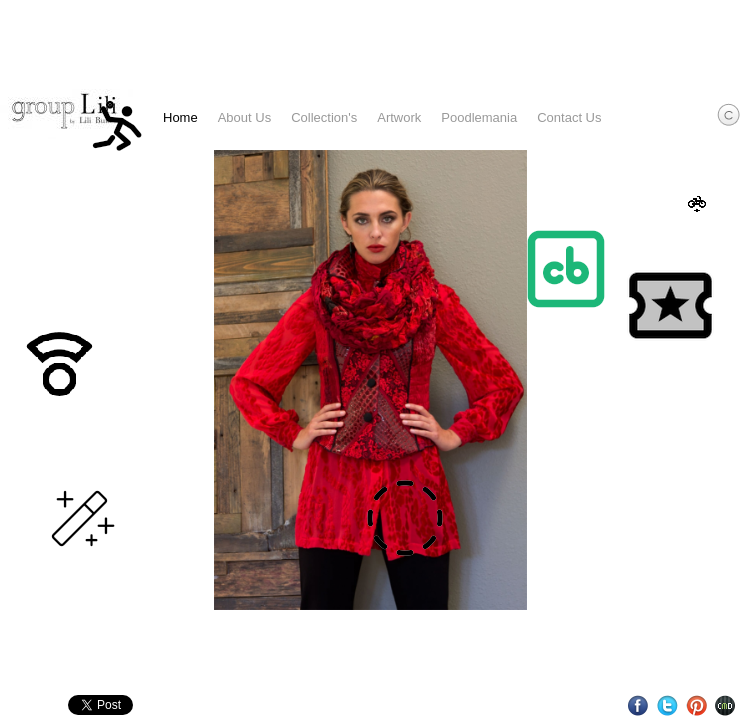 This screenshot has height=720, width=740. Describe the element at coordinates (670, 305) in the screenshot. I see `view local events or activities` at that location.